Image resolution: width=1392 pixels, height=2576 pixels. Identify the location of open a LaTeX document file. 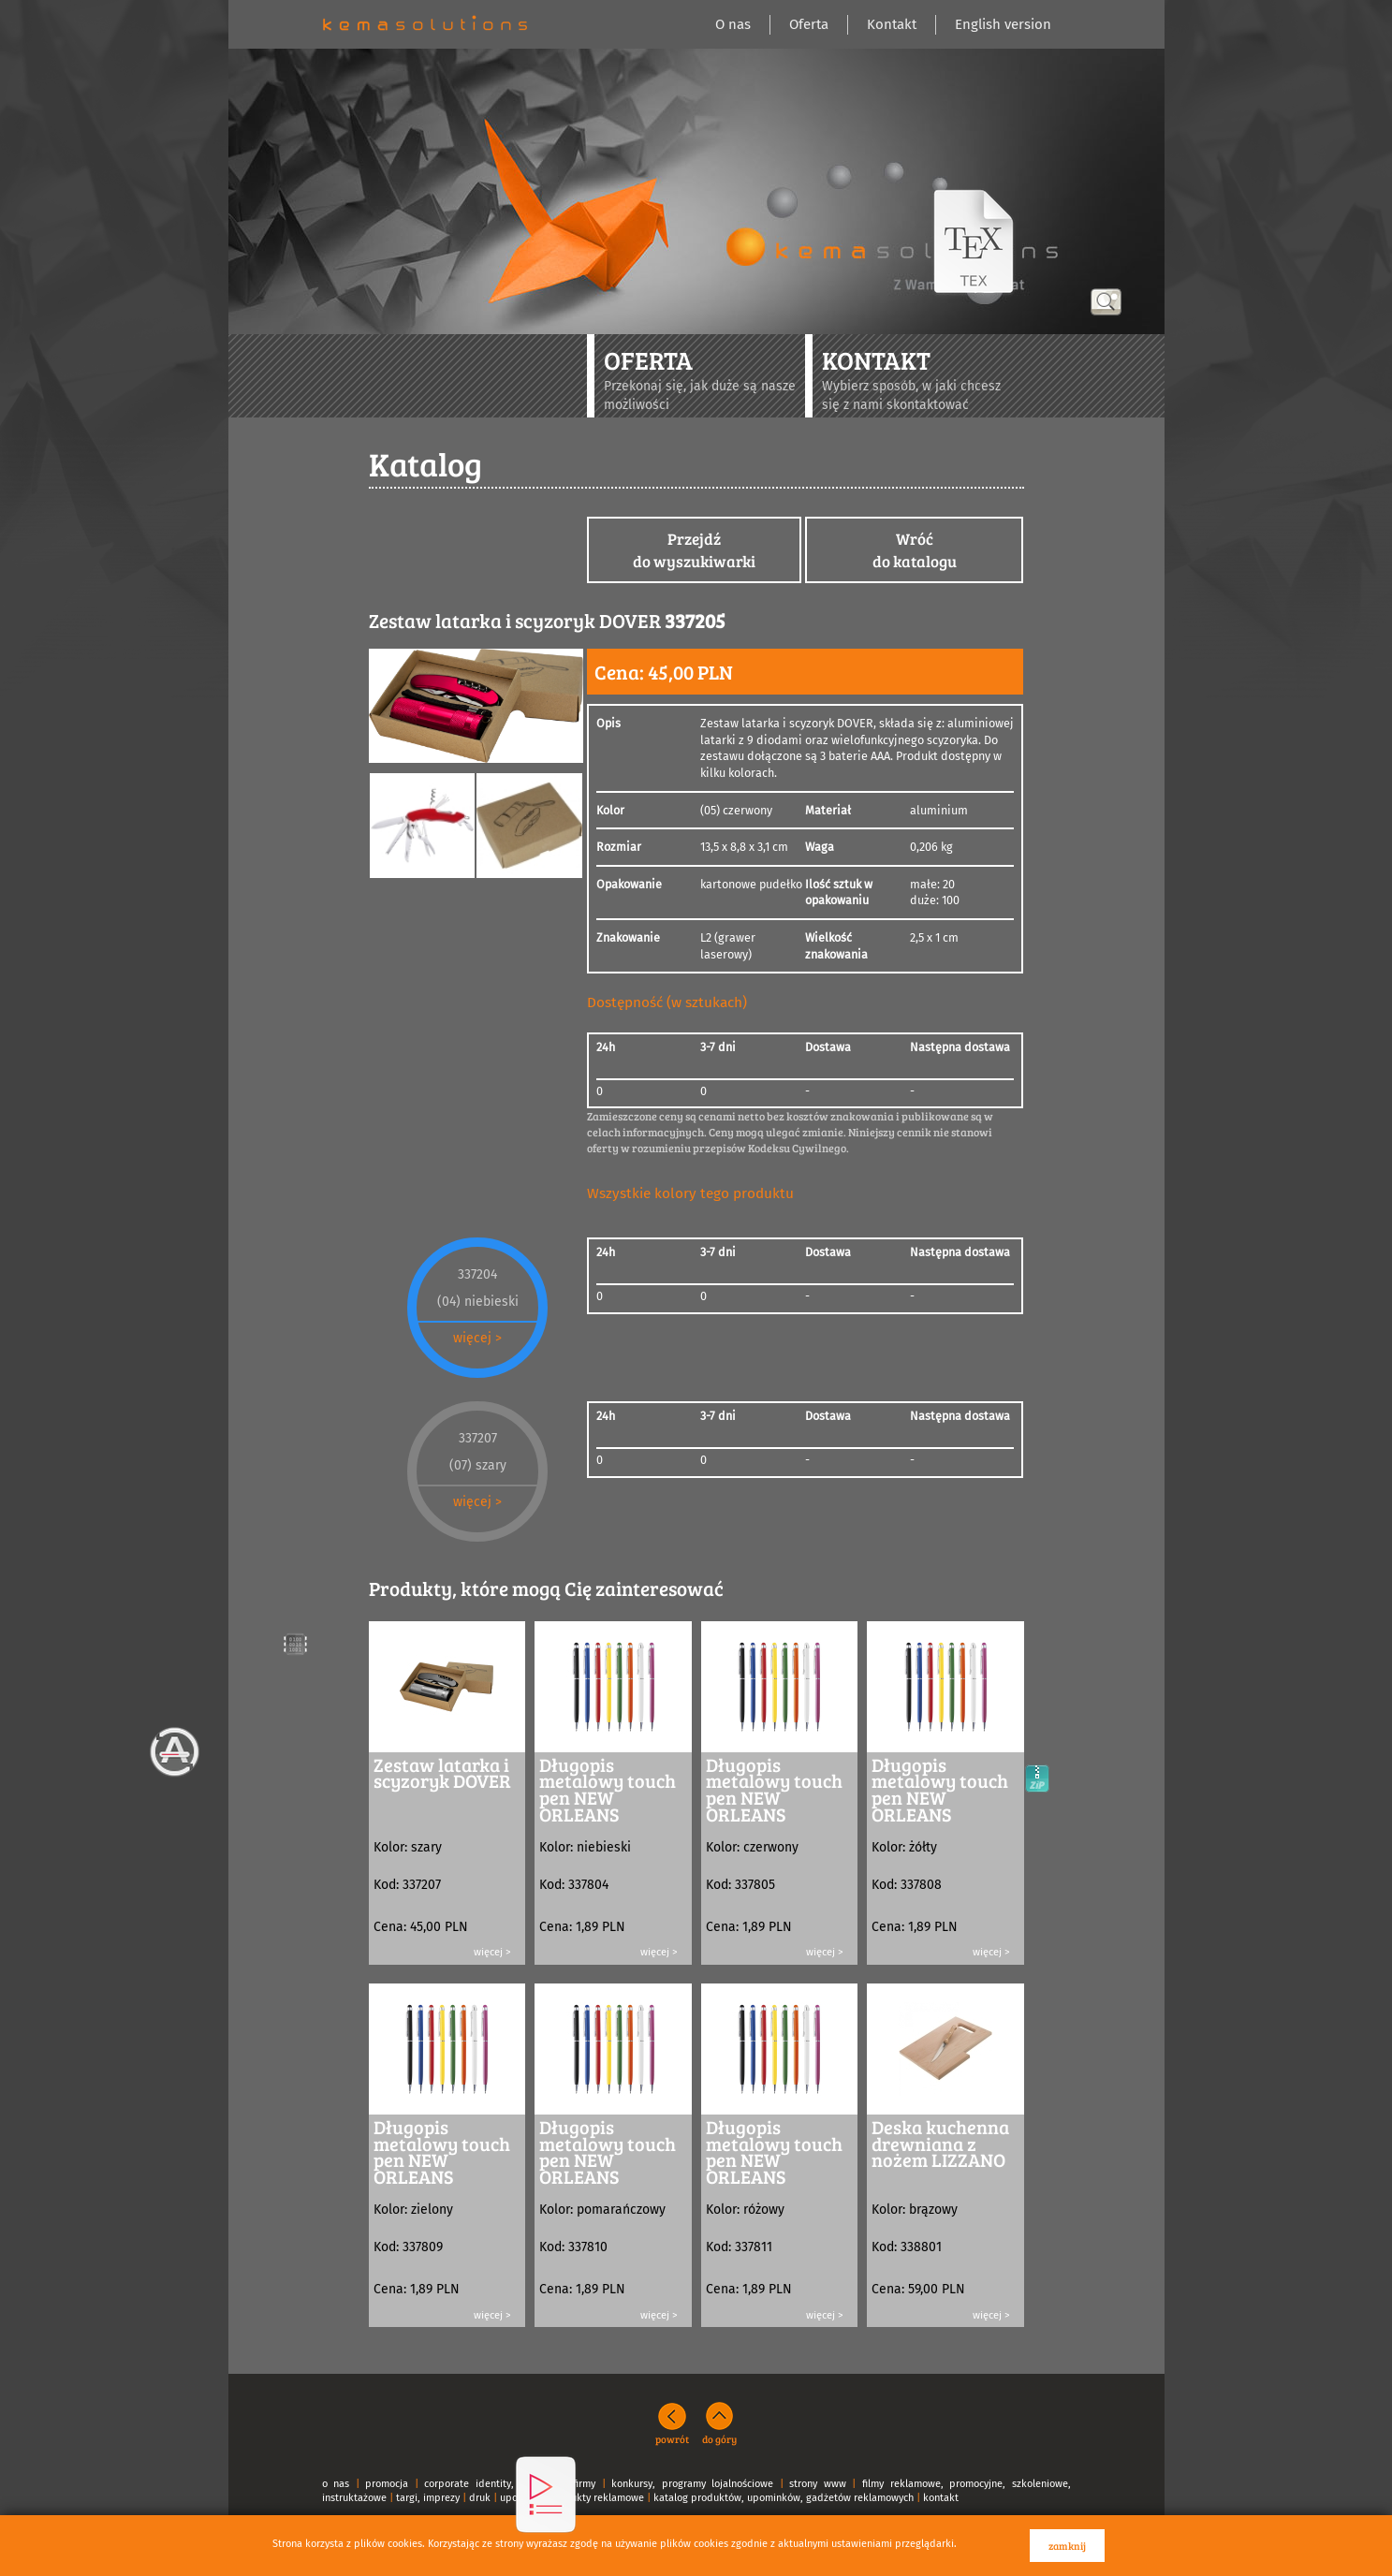
(974, 243).